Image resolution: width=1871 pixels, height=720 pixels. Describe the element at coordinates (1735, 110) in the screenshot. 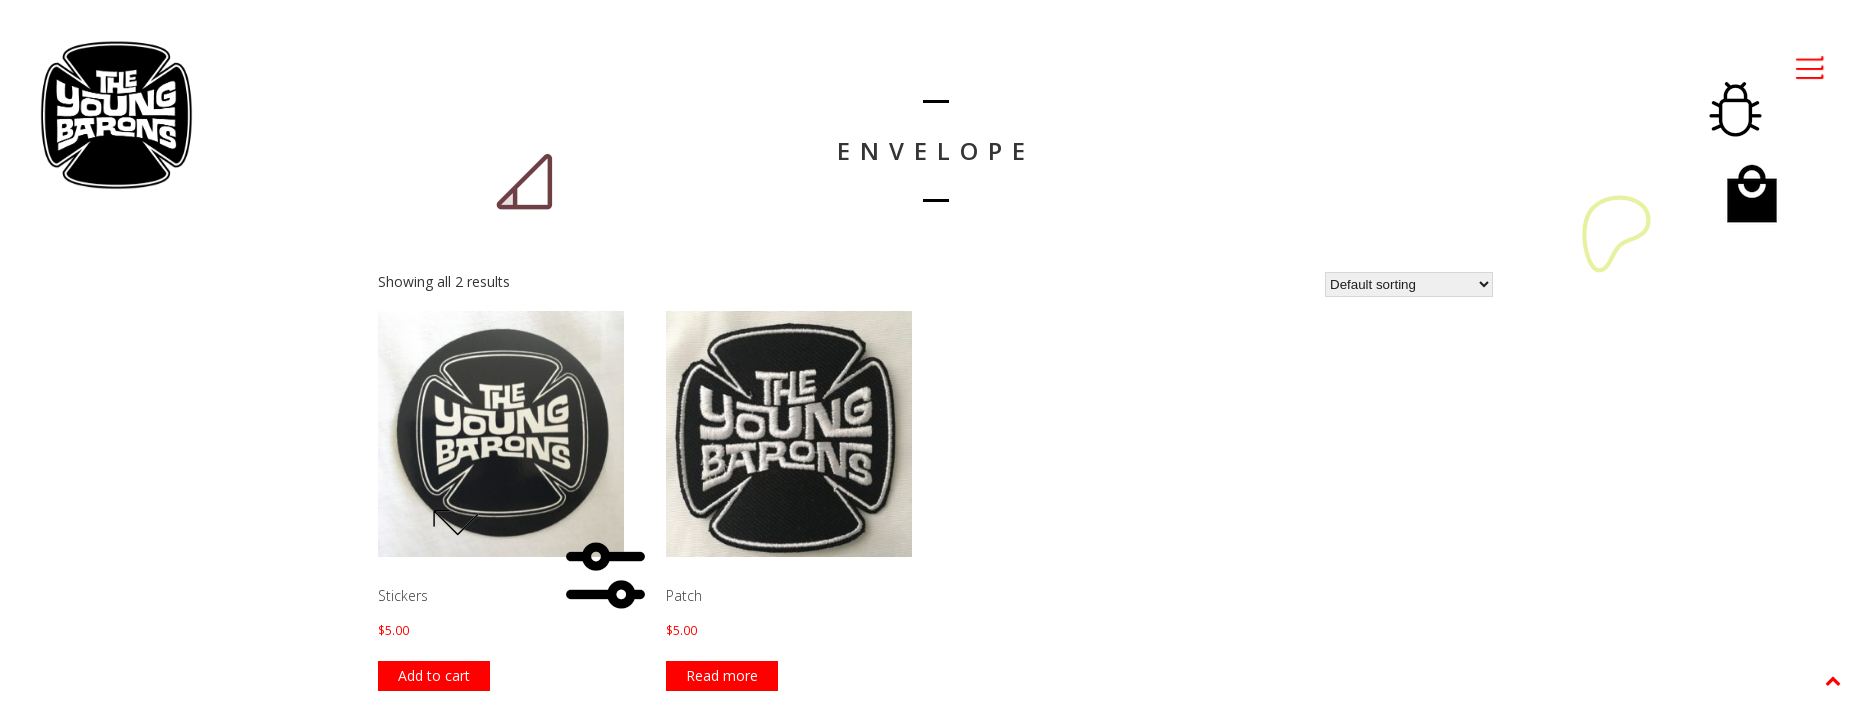

I see `report a bug or issue` at that location.